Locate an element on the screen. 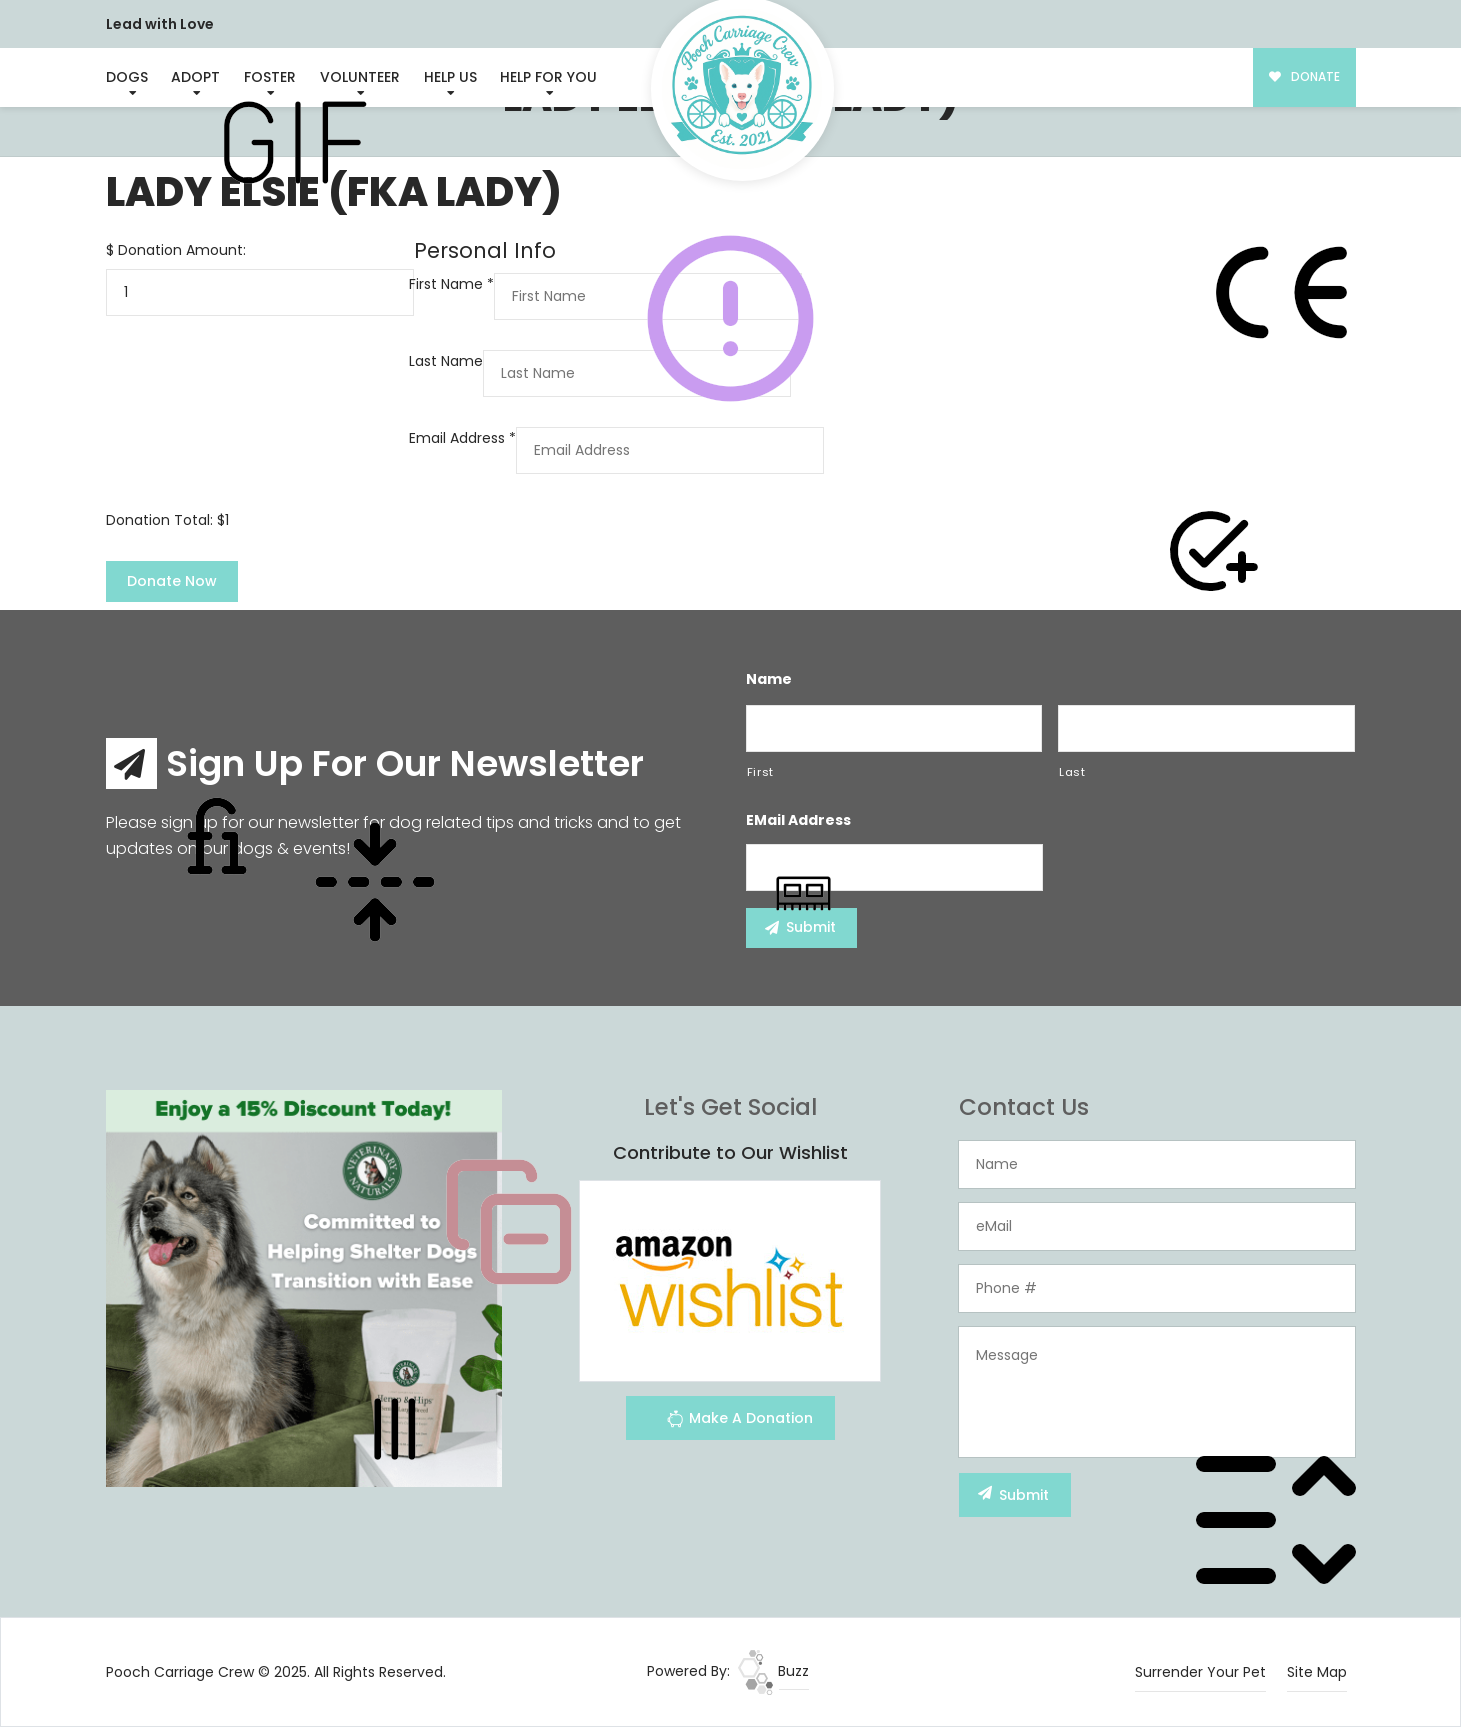  sort list items ascending or descending is located at coordinates (1276, 1520).